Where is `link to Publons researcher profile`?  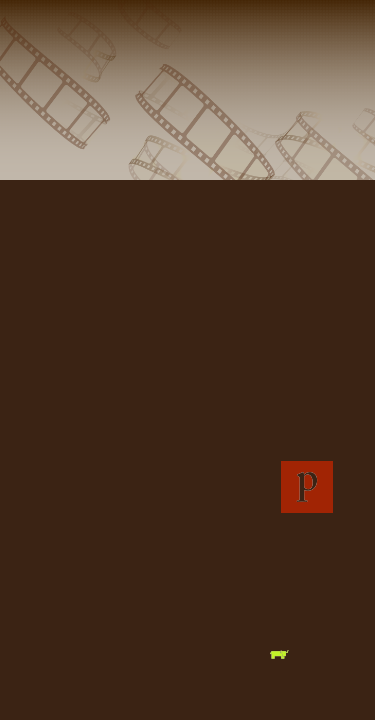 link to Publons researcher profile is located at coordinates (307, 487).